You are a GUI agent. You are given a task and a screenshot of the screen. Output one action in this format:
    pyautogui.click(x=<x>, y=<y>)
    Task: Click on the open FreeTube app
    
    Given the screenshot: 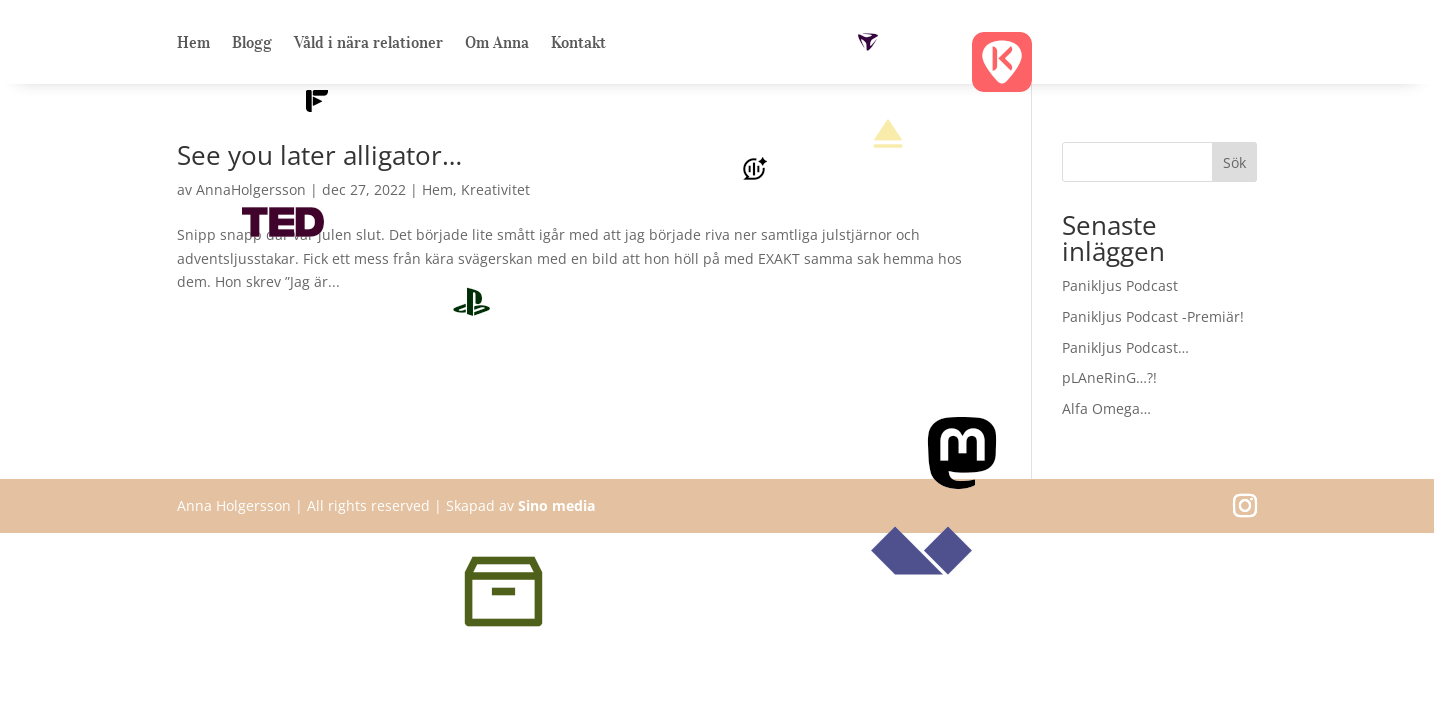 What is the action you would take?
    pyautogui.click(x=317, y=101)
    